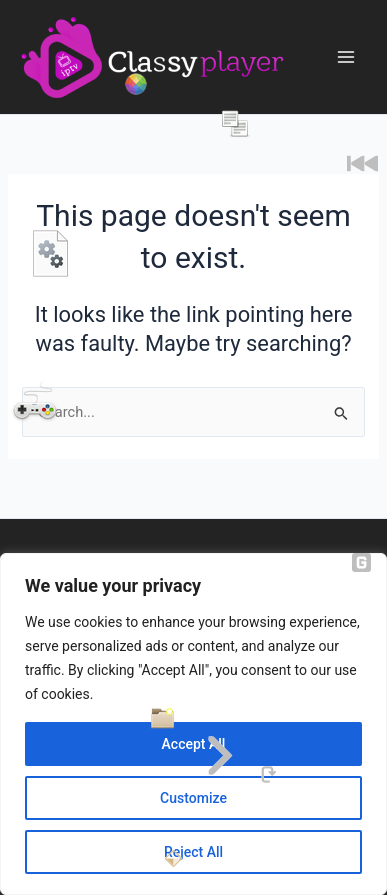  What do you see at coordinates (173, 858) in the screenshot?
I see `open fragments torrent client` at bounding box center [173, 858].